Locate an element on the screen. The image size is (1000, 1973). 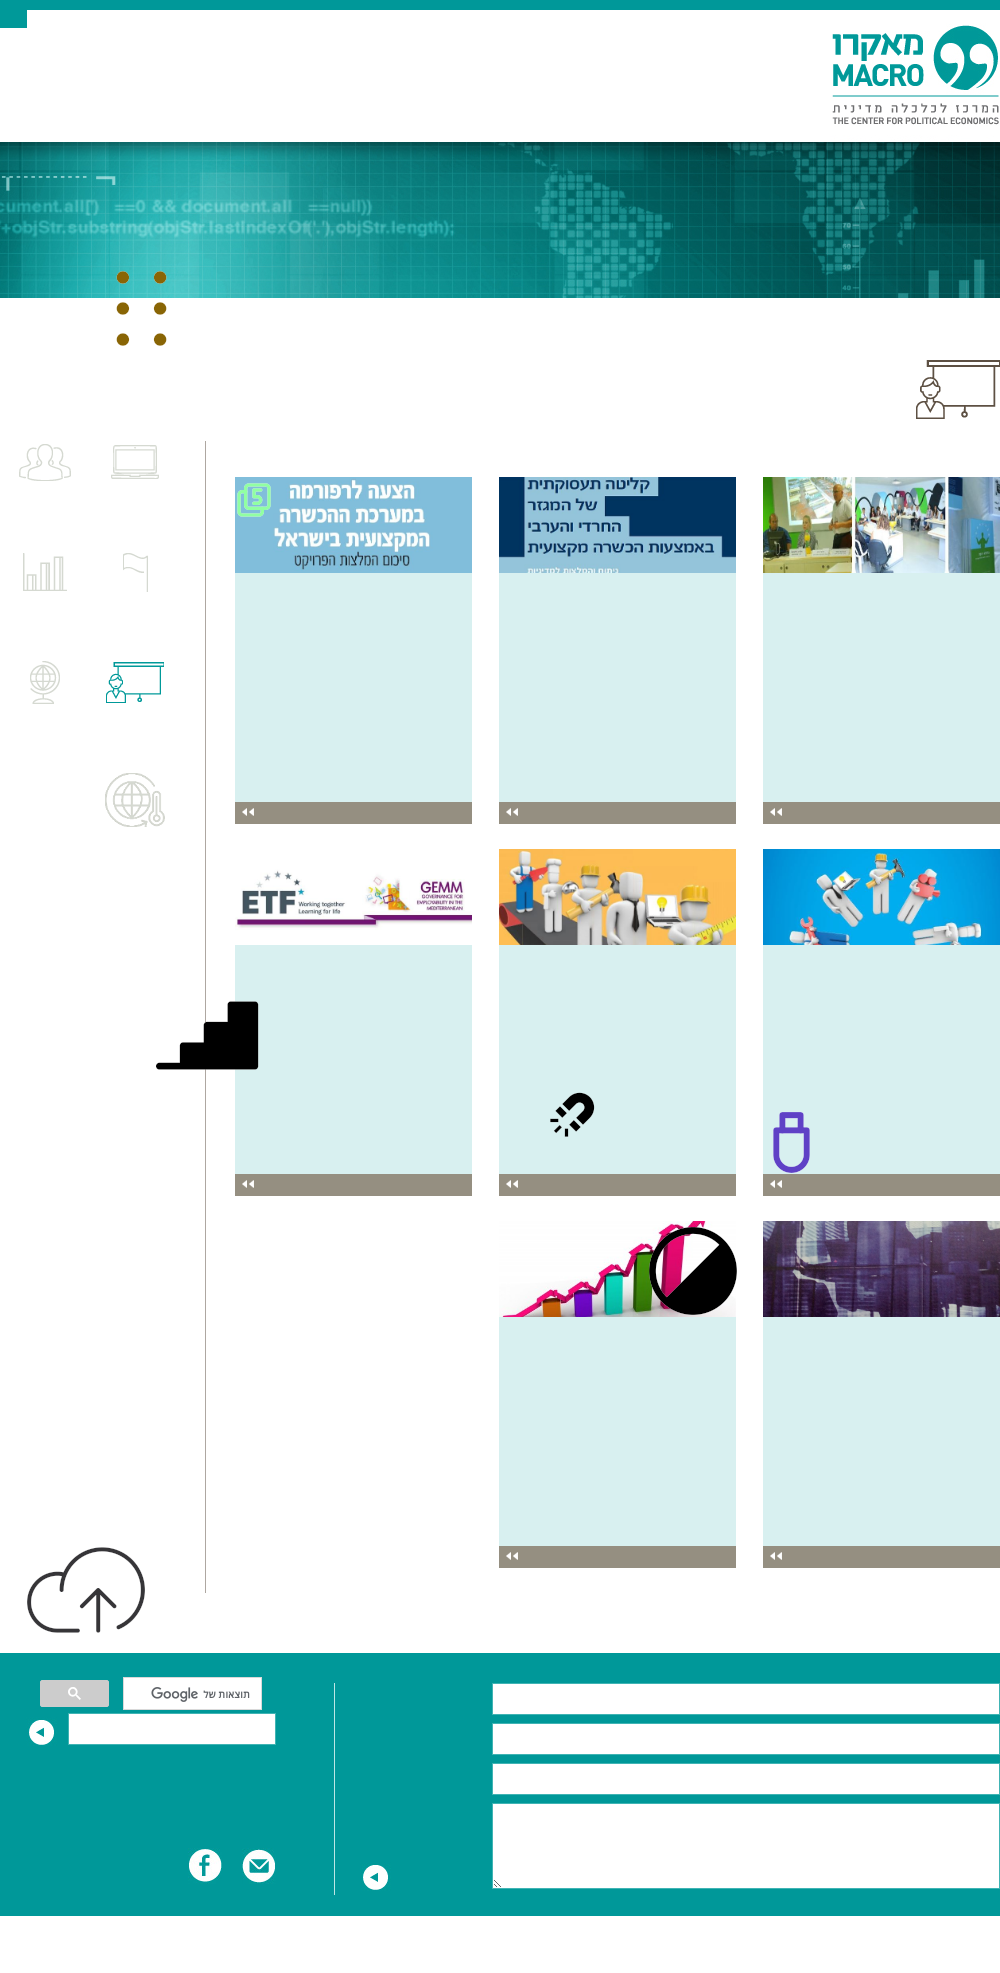
toggle contrast or dark/light mode is located at coordinates (693, 1271).